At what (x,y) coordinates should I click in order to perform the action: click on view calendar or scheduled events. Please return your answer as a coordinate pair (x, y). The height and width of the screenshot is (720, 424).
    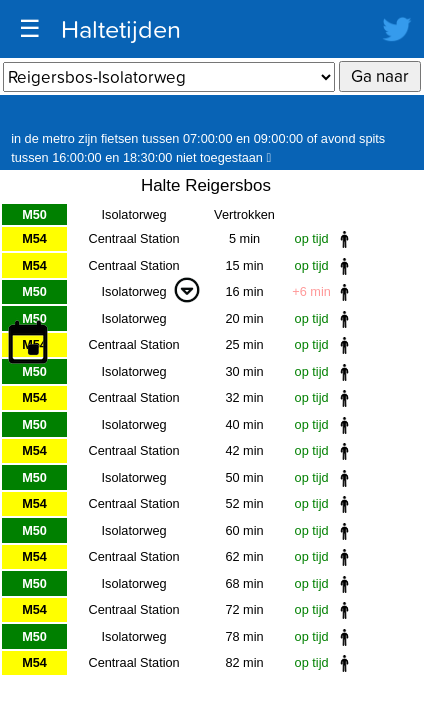
    Looking at the image, I should click on (28, 342).